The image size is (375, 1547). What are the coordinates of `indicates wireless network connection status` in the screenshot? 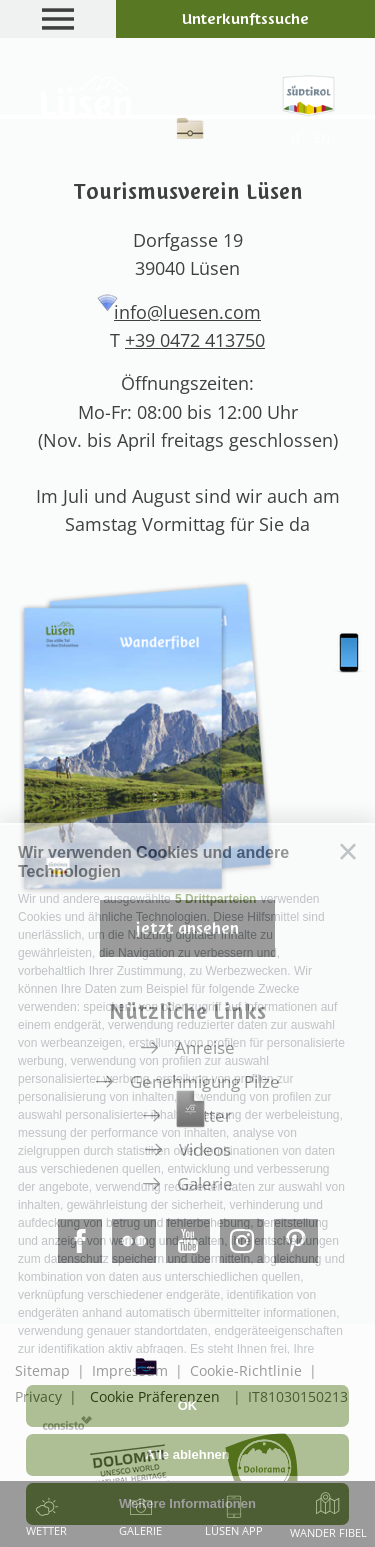 It's located at (107, 302).